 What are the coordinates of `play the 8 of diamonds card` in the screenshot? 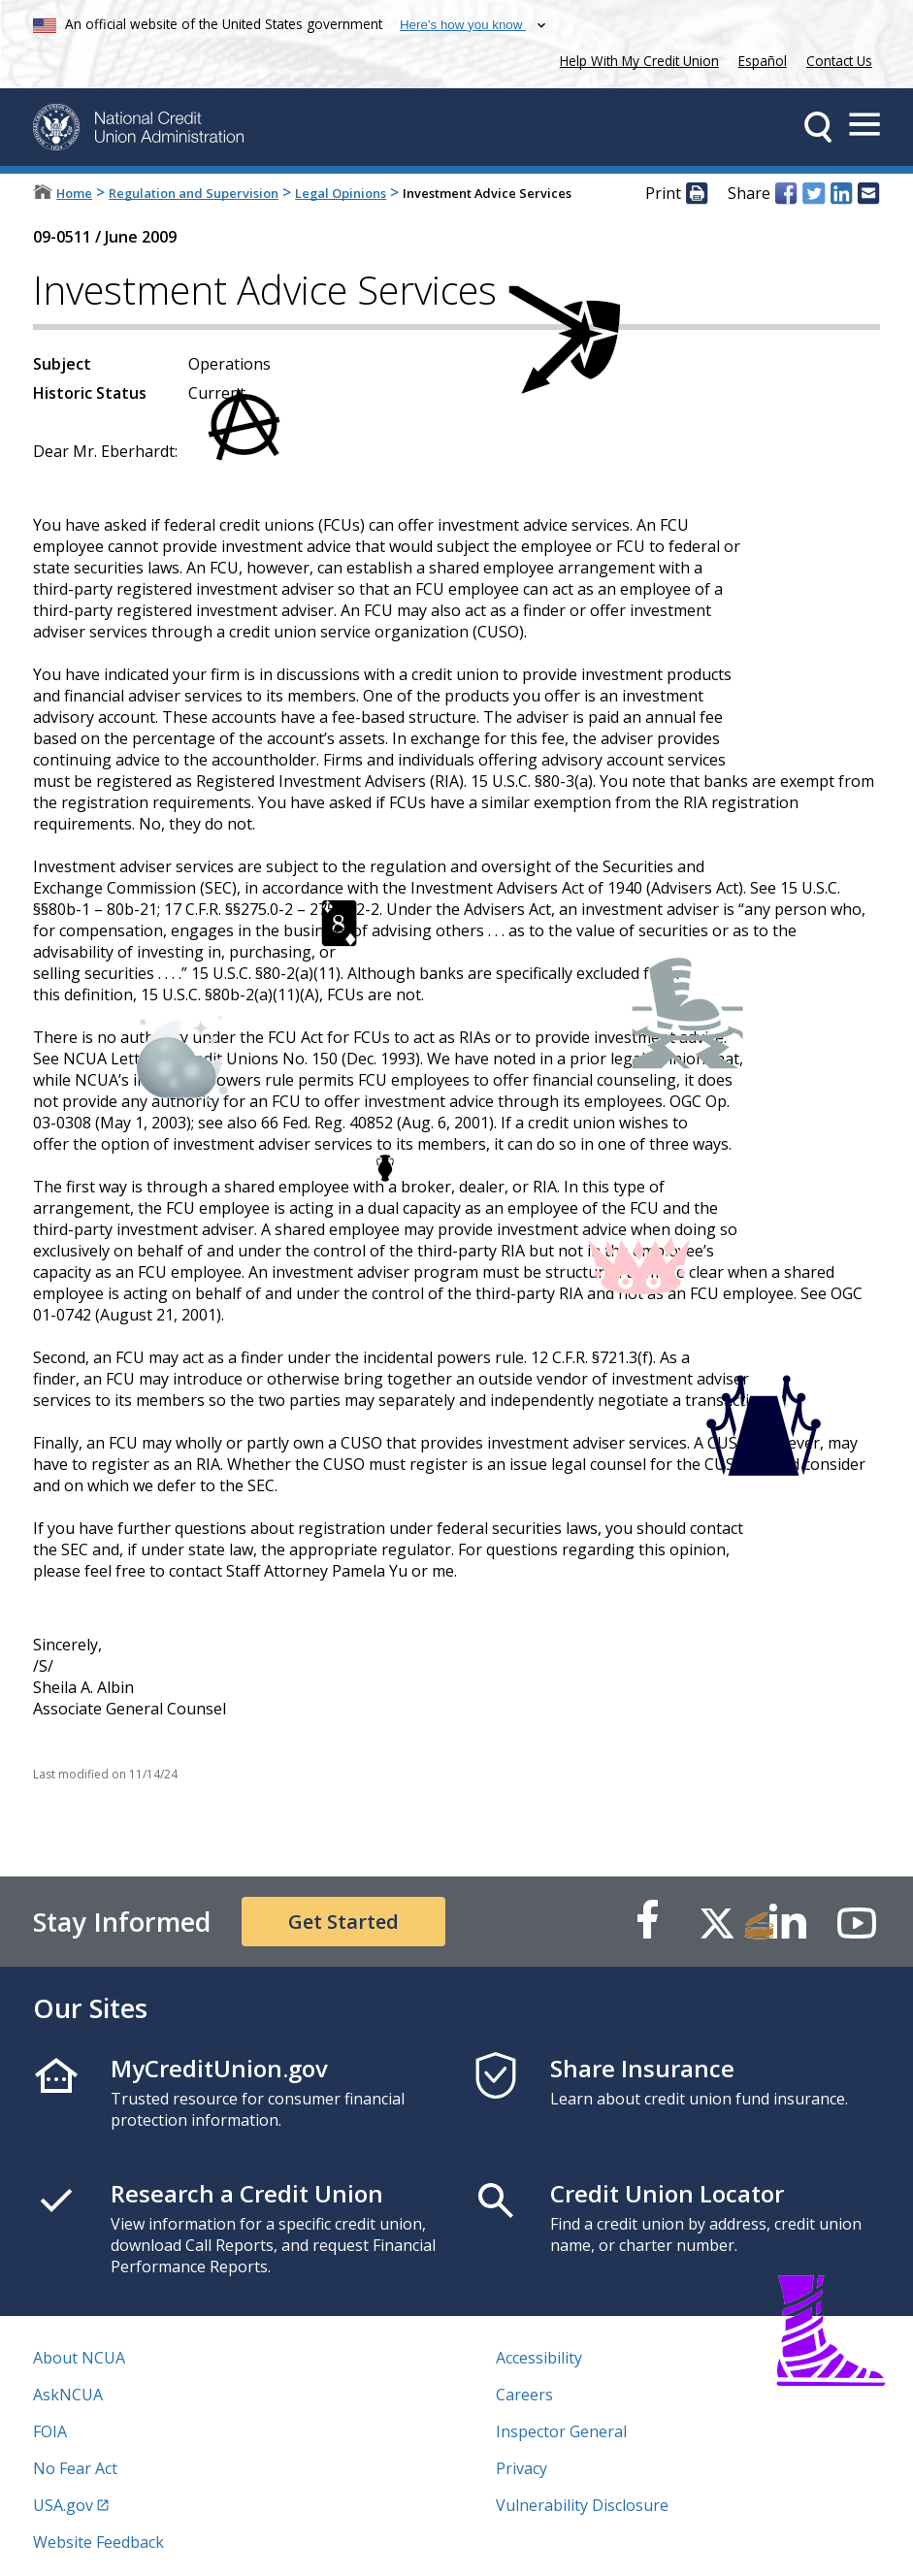 It's located at (339, 923).